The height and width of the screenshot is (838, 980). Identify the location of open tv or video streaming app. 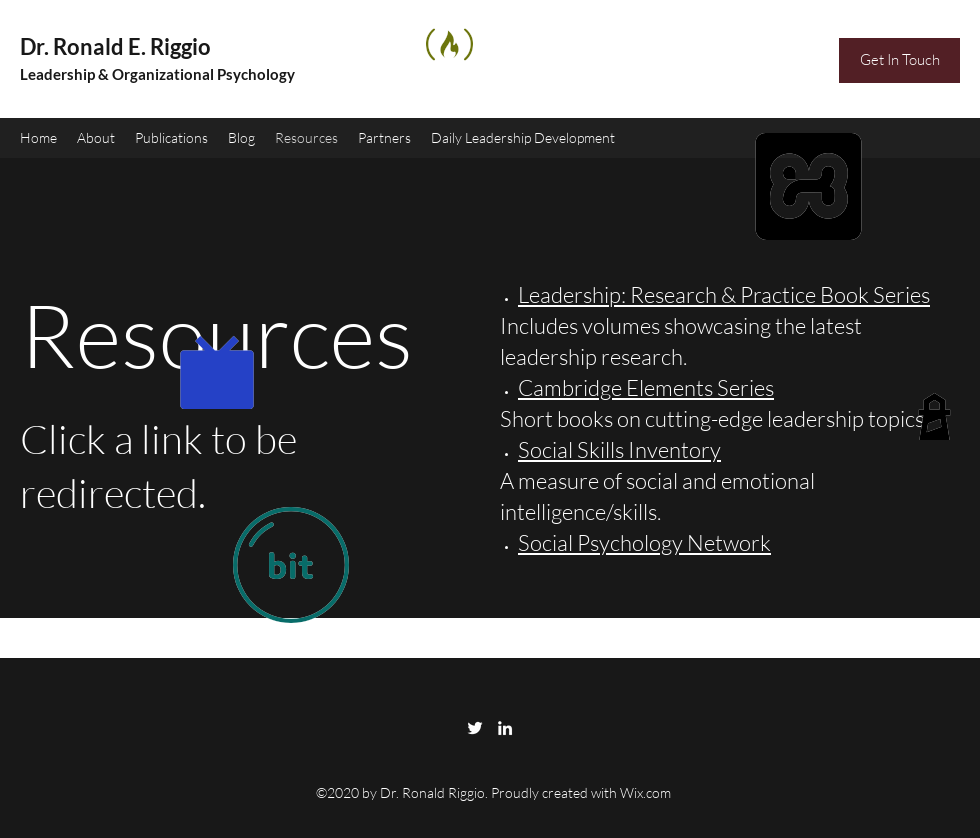
(217, 376).